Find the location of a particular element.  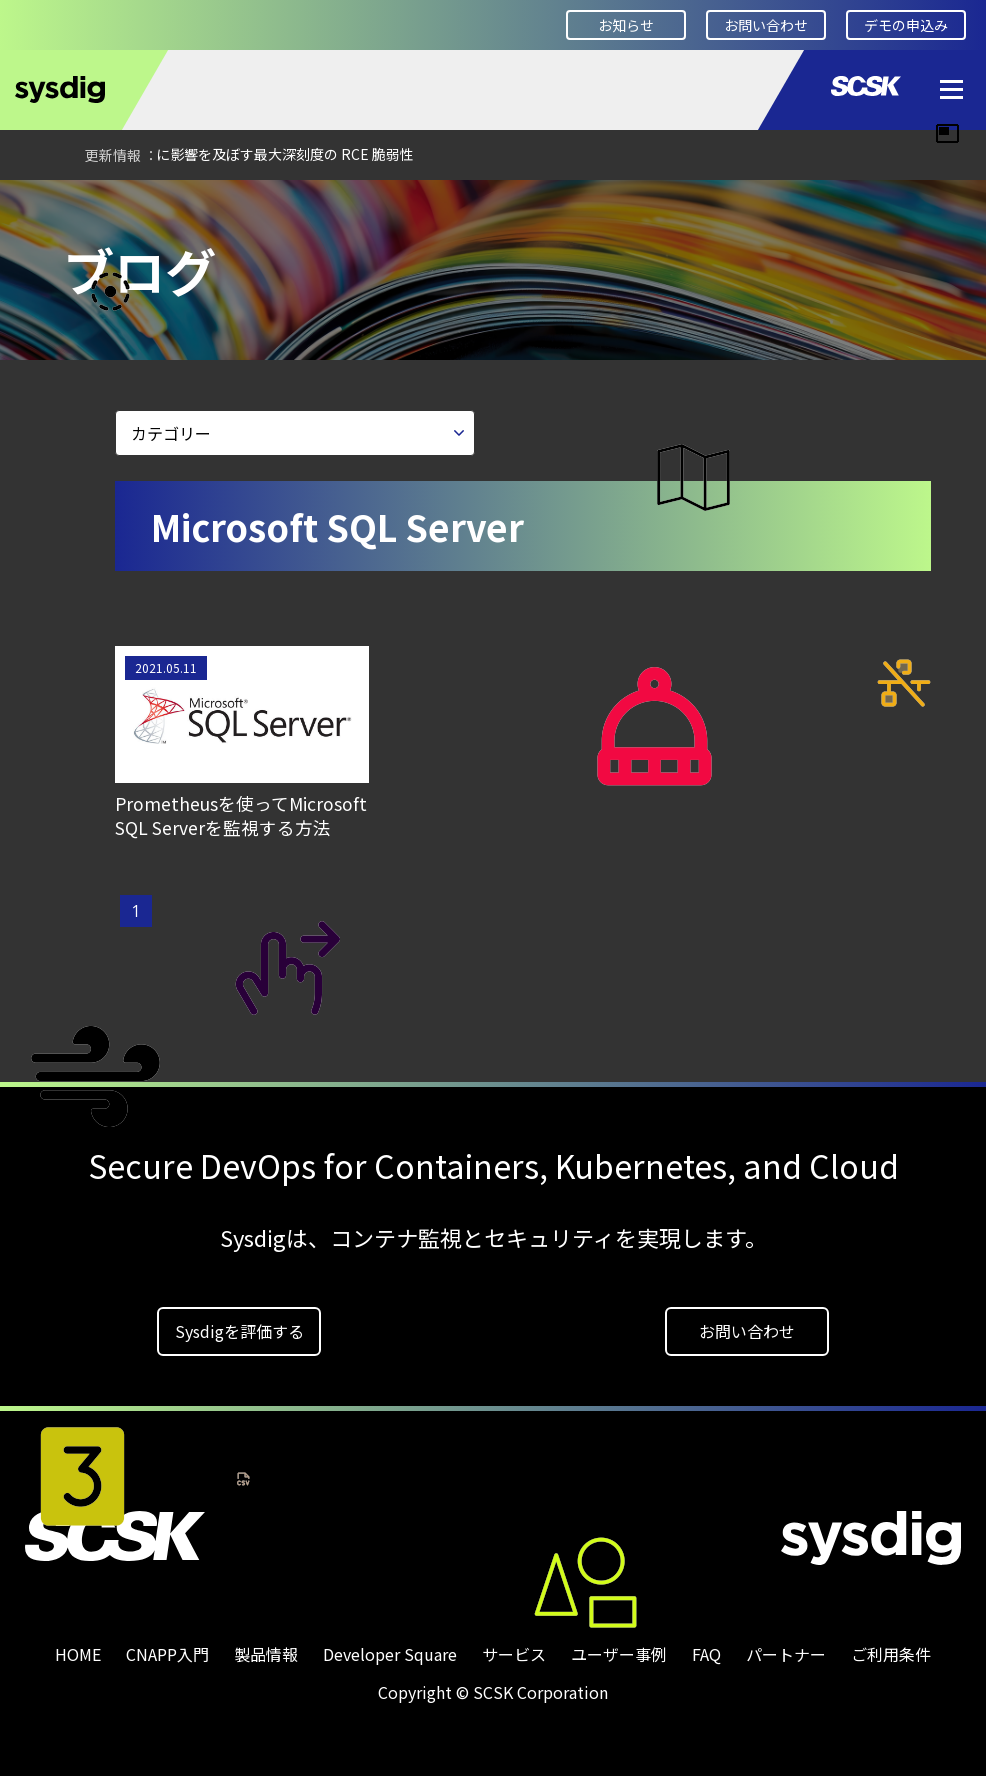

apply tilt-shift blur effect to photo is located at coordinates (110, 291).